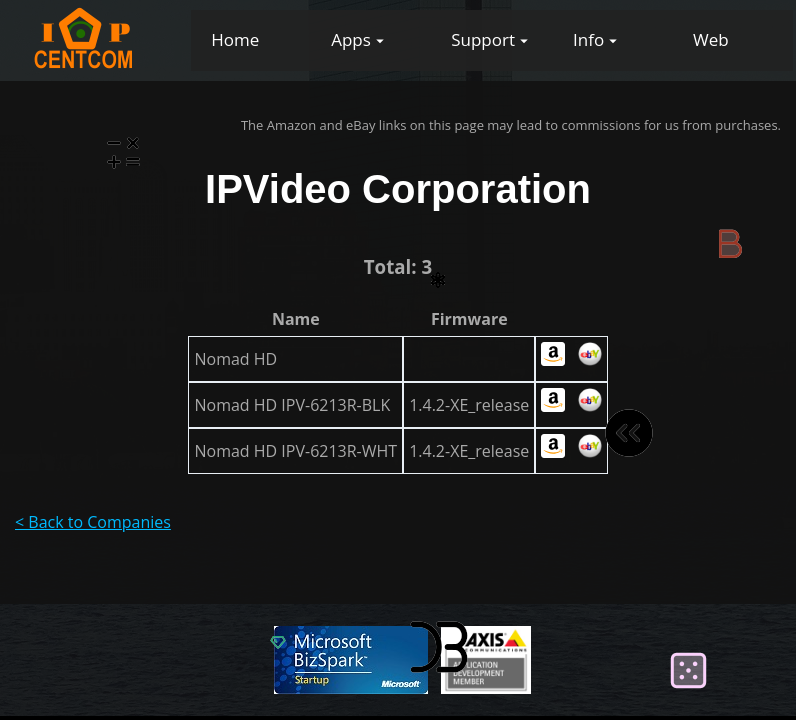  Describe the element at coordinates (629, 433) in the screenshot. I see `go back to the beginning` at that location.